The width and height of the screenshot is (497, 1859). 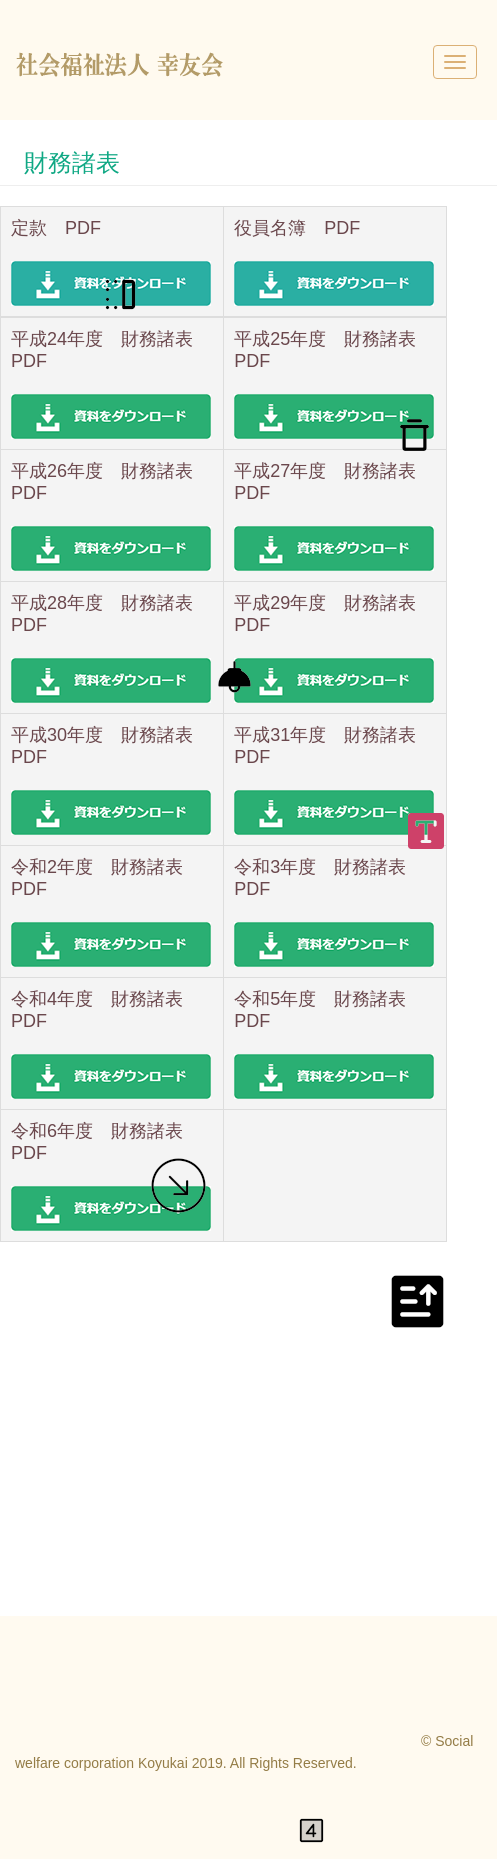 I want to click on format text or access text styling options, so click(x=426, y=831).